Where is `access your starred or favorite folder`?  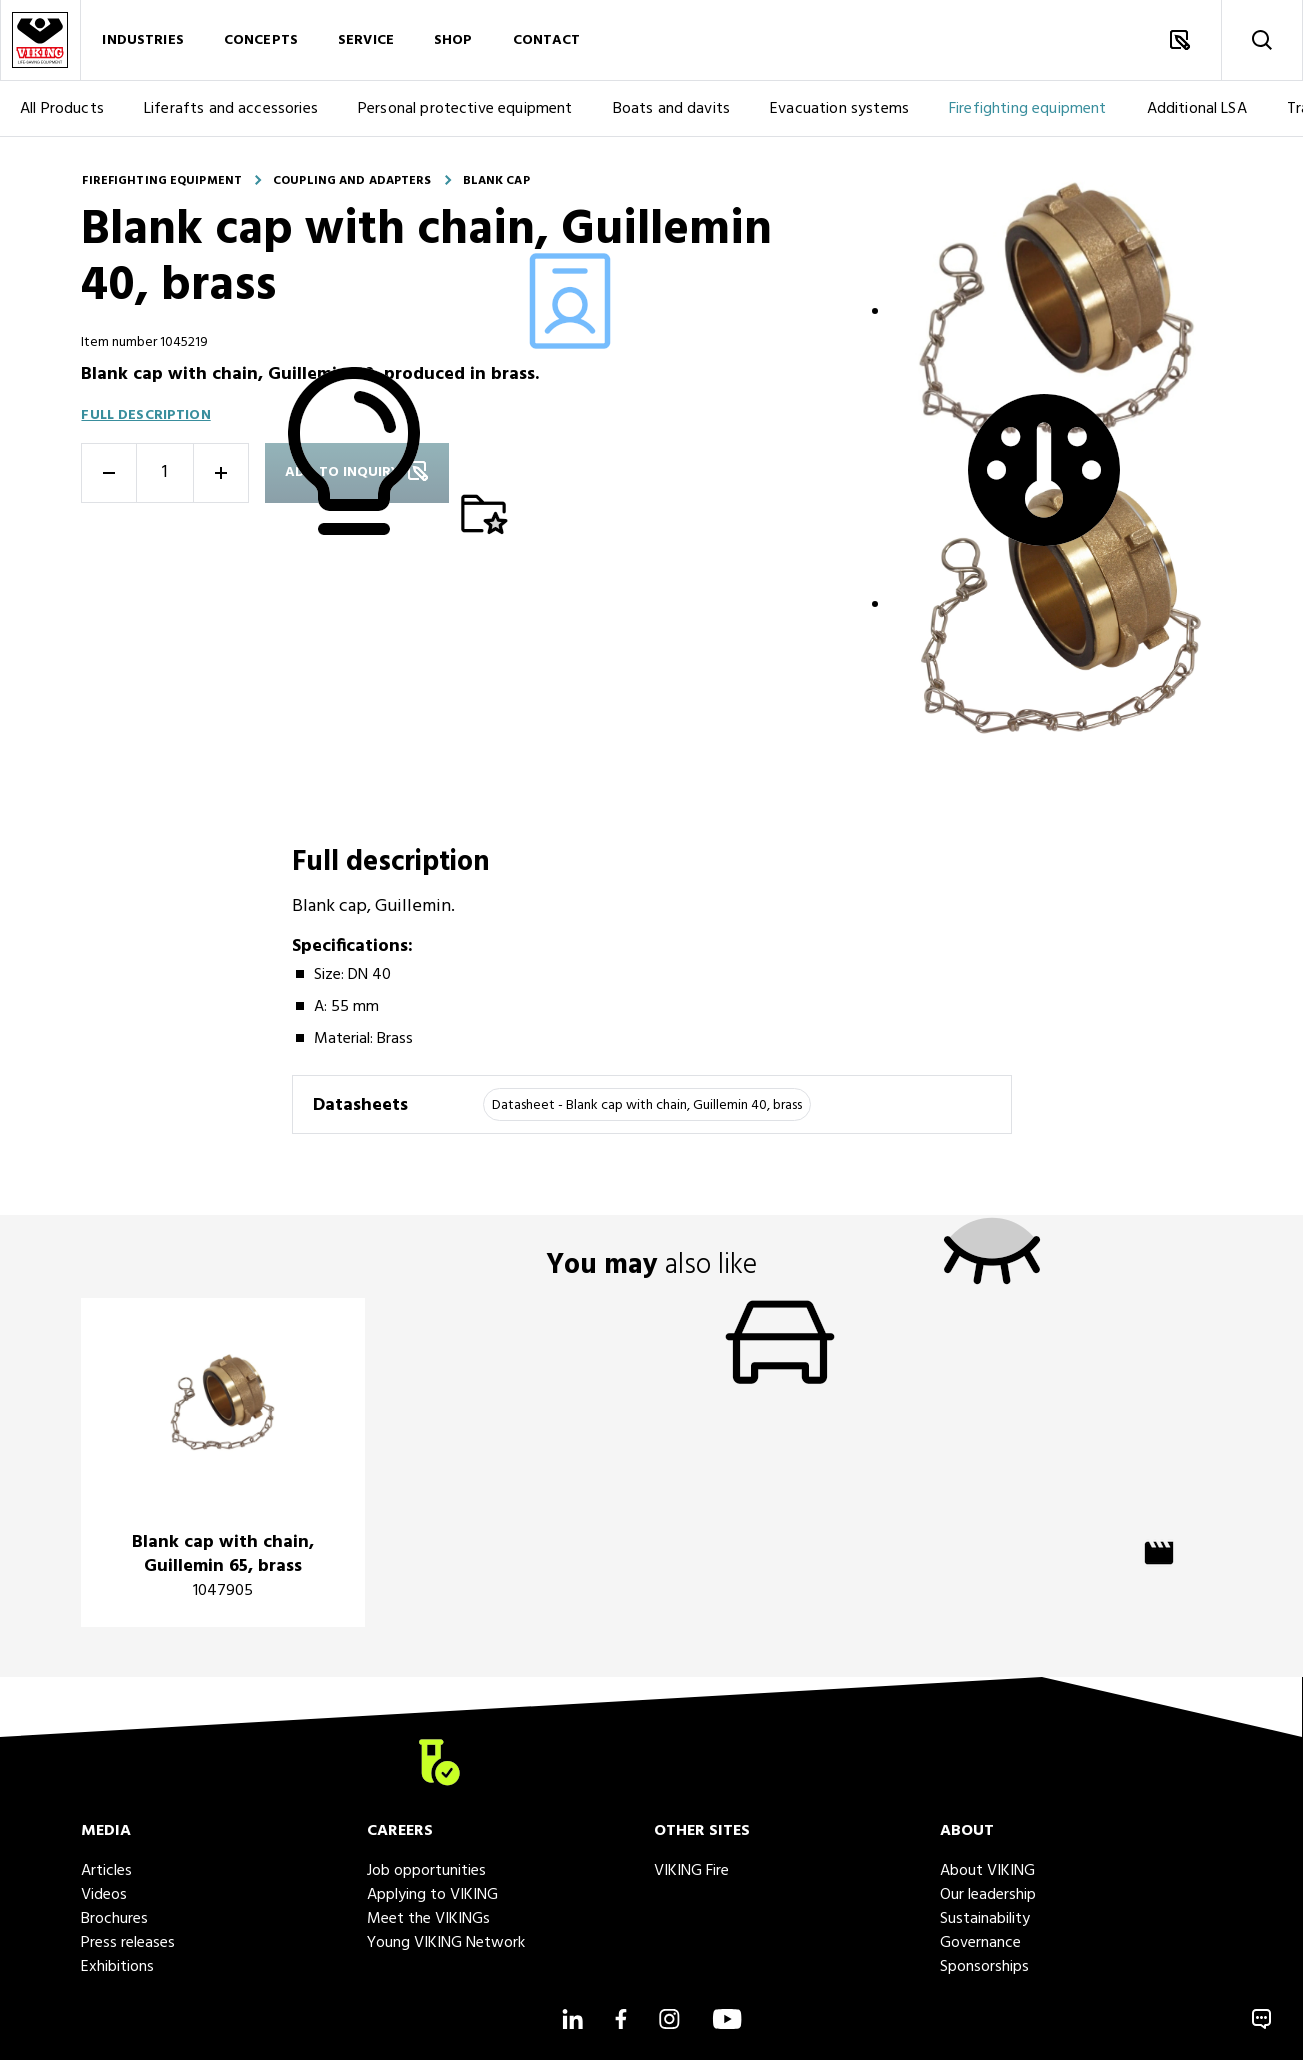 access your starred or favorite folder is located at coordinates (483, 513).